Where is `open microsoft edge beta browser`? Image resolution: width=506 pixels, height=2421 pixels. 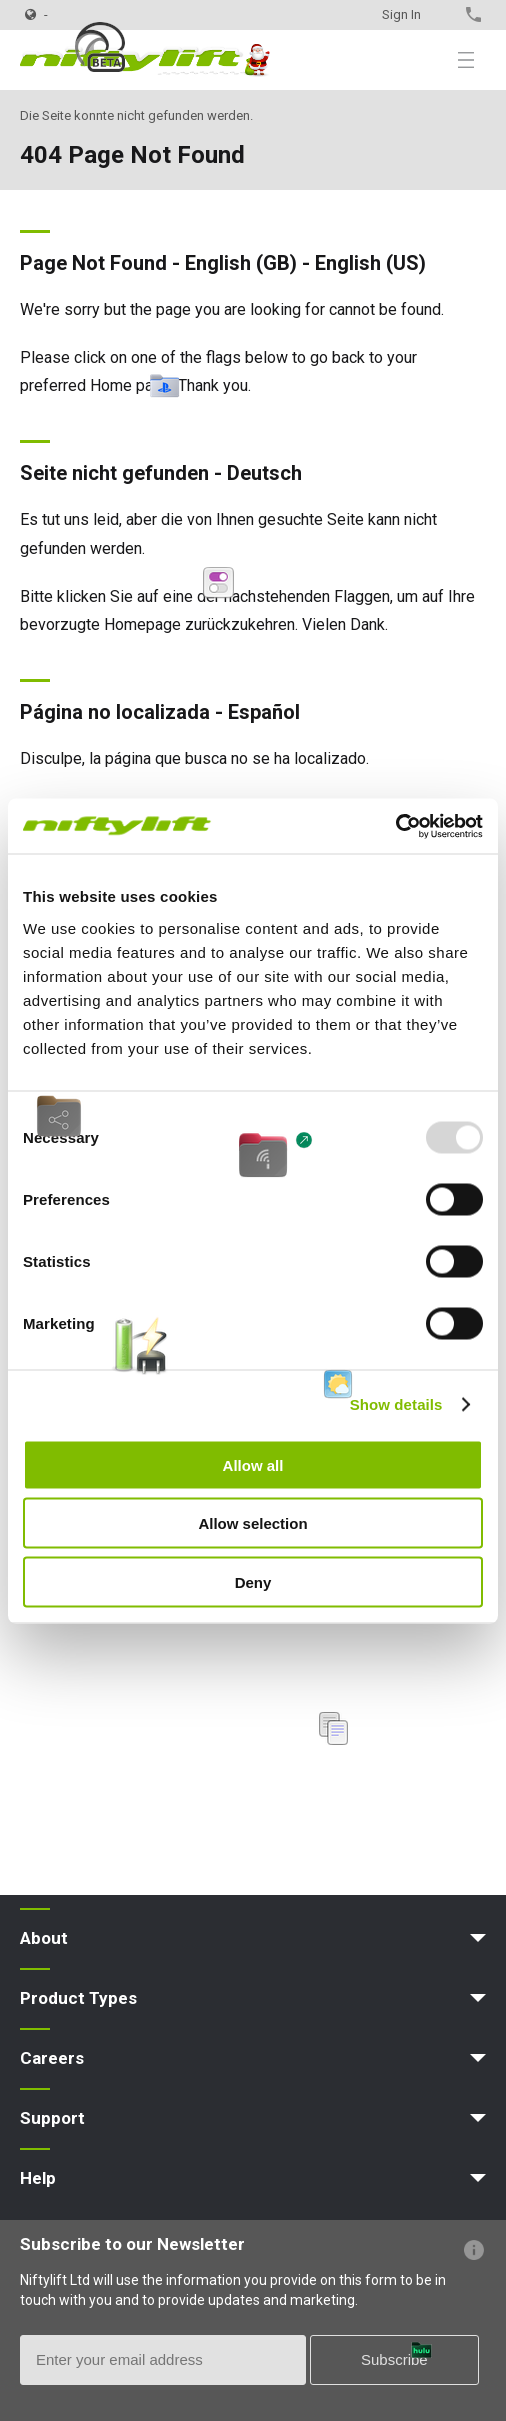
open microsoft edge beta browser is located at coordinates (100, 47).